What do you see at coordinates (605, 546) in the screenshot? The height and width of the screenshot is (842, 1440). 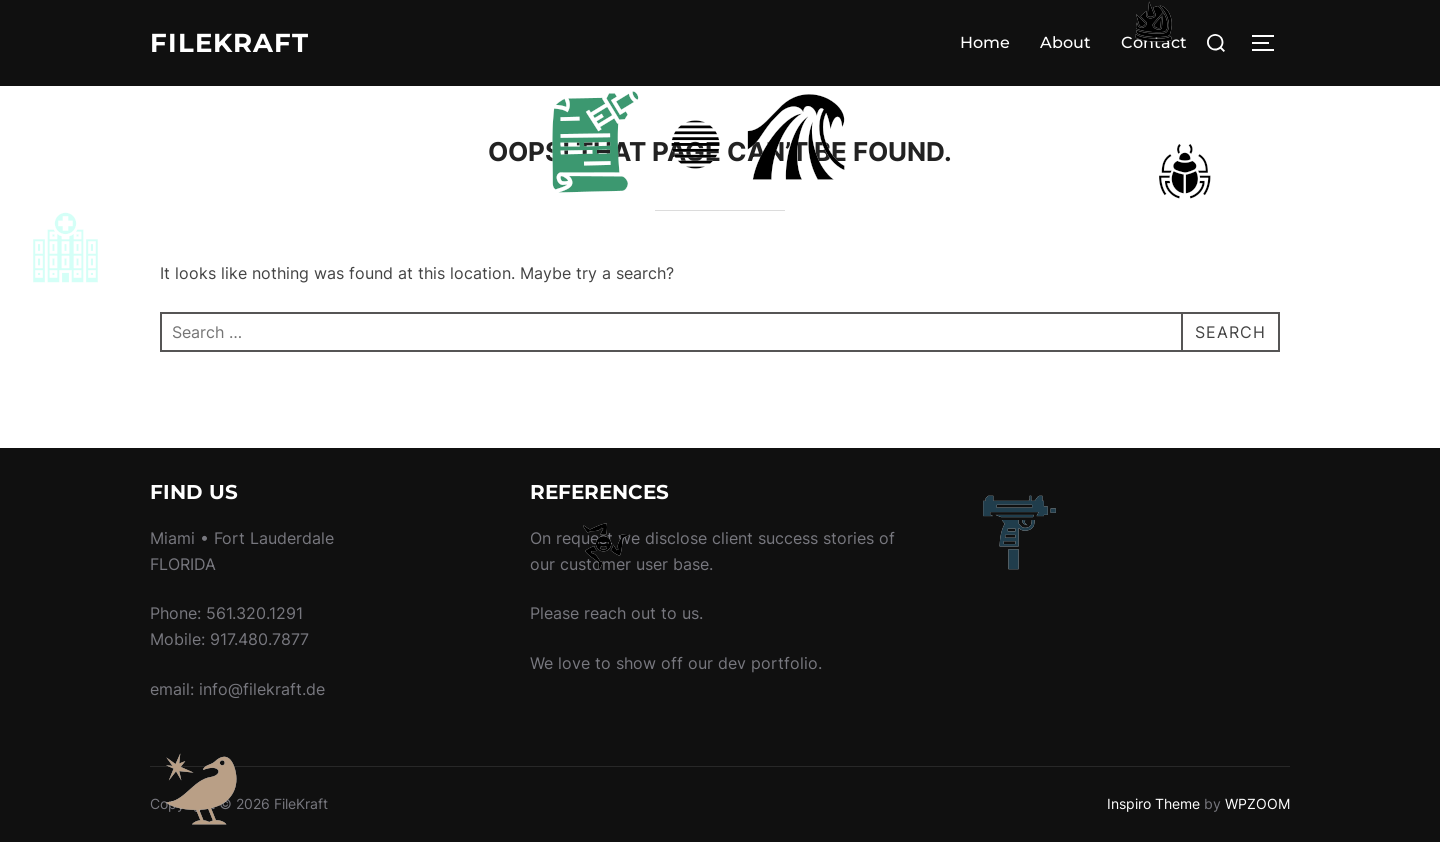 I see `sicilian cultural or regional symbol` at bounding box center [605, 546].